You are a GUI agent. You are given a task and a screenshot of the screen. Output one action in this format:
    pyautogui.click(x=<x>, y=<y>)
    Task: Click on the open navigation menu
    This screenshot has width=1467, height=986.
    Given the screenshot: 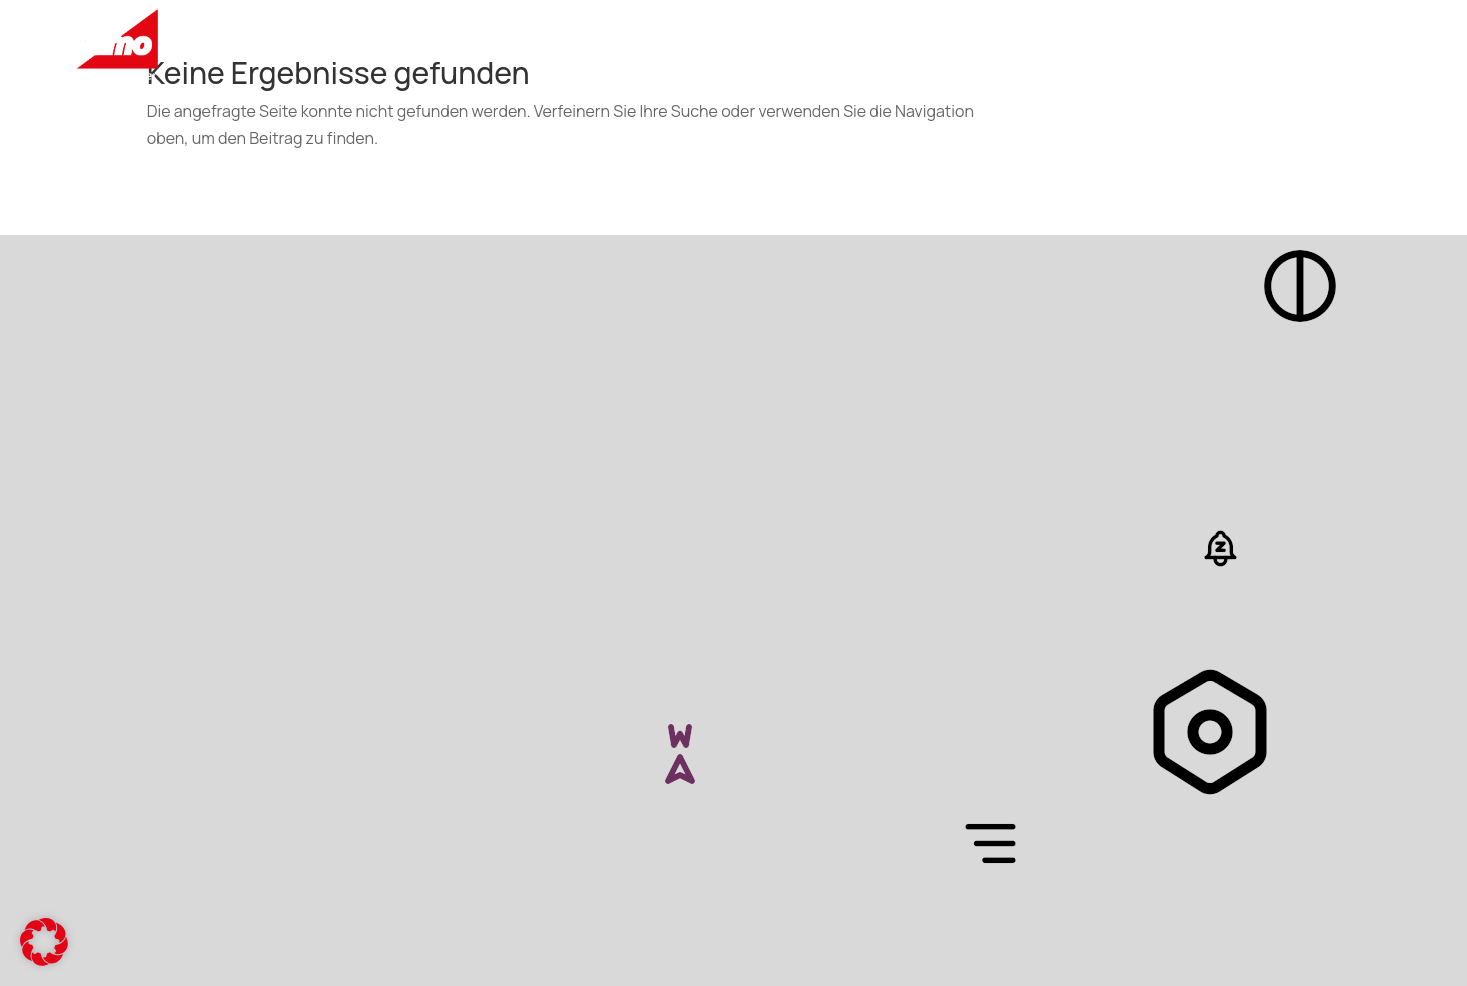 What is the action you would take?
    pyautogui.click(x=990, y=843)
    